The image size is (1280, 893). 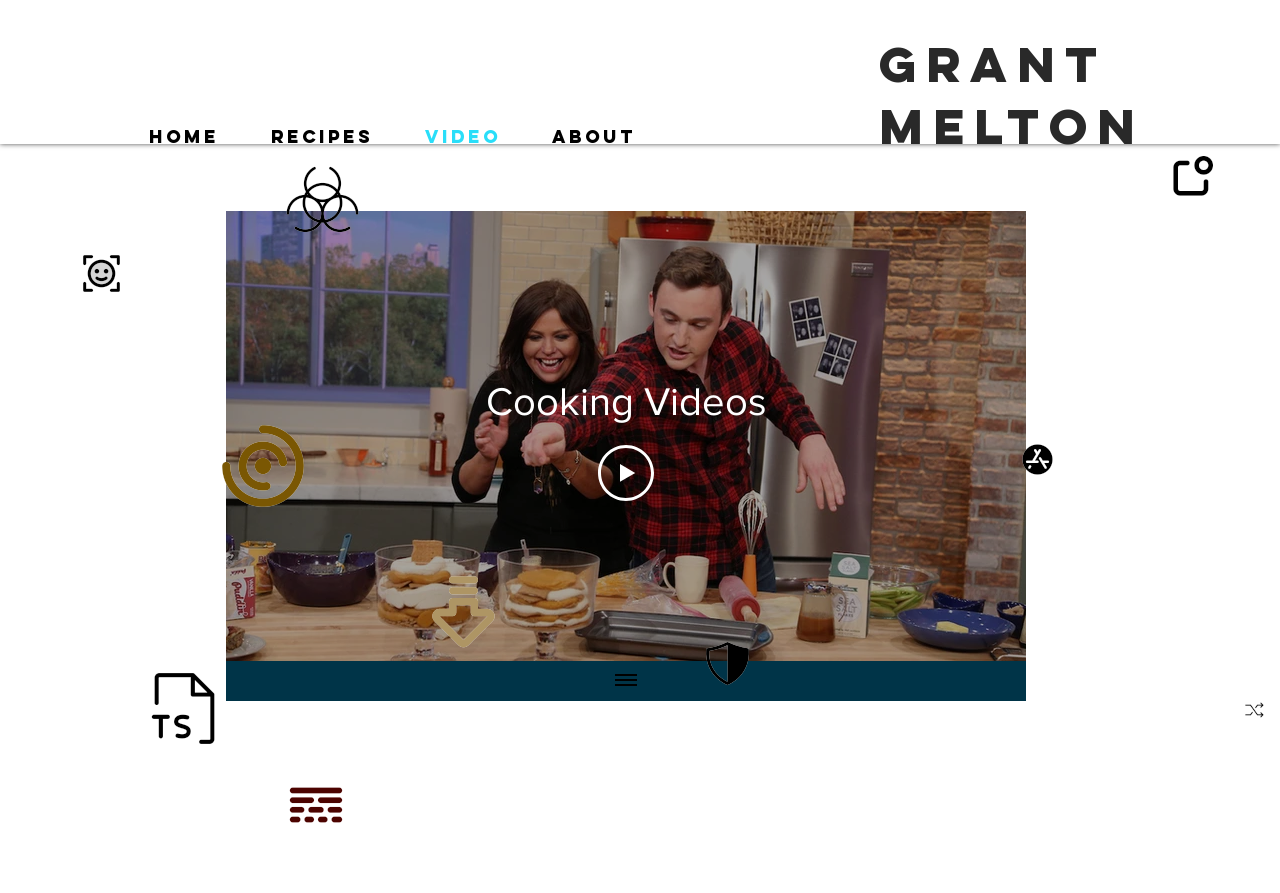 What do you see at coordinates (322, 201) in the screenshot?
I see `indicates hazardous or dangerous content` at bounding box center [322, 201].